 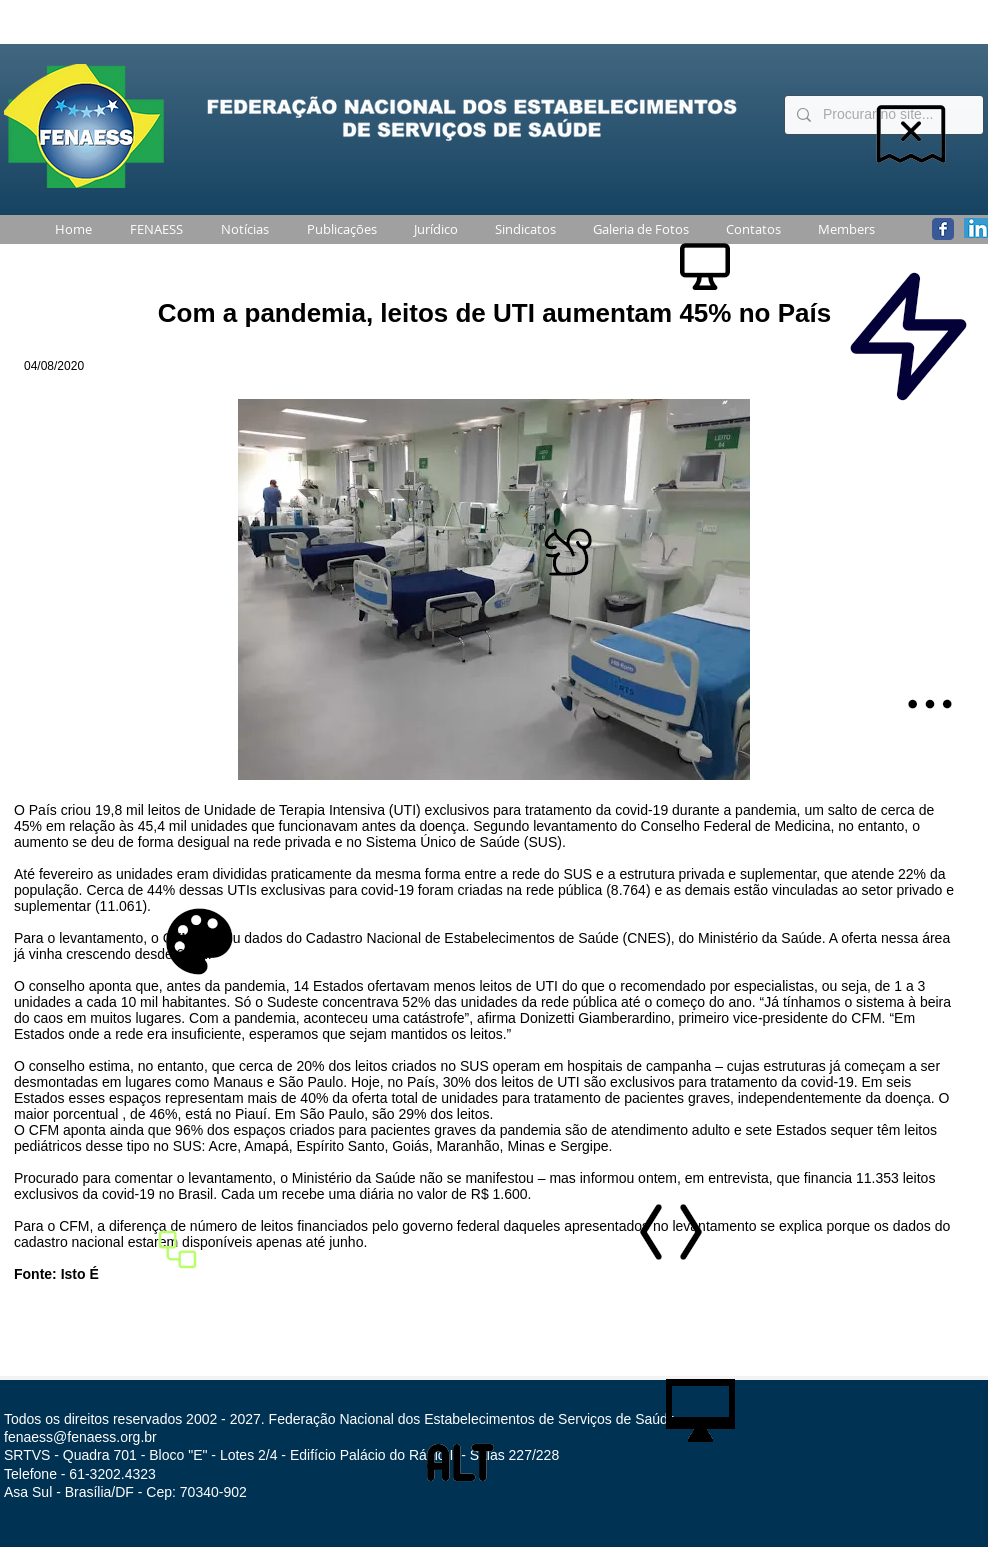 I want to click on cancel or void a receipt, so click(x=911, y=134).